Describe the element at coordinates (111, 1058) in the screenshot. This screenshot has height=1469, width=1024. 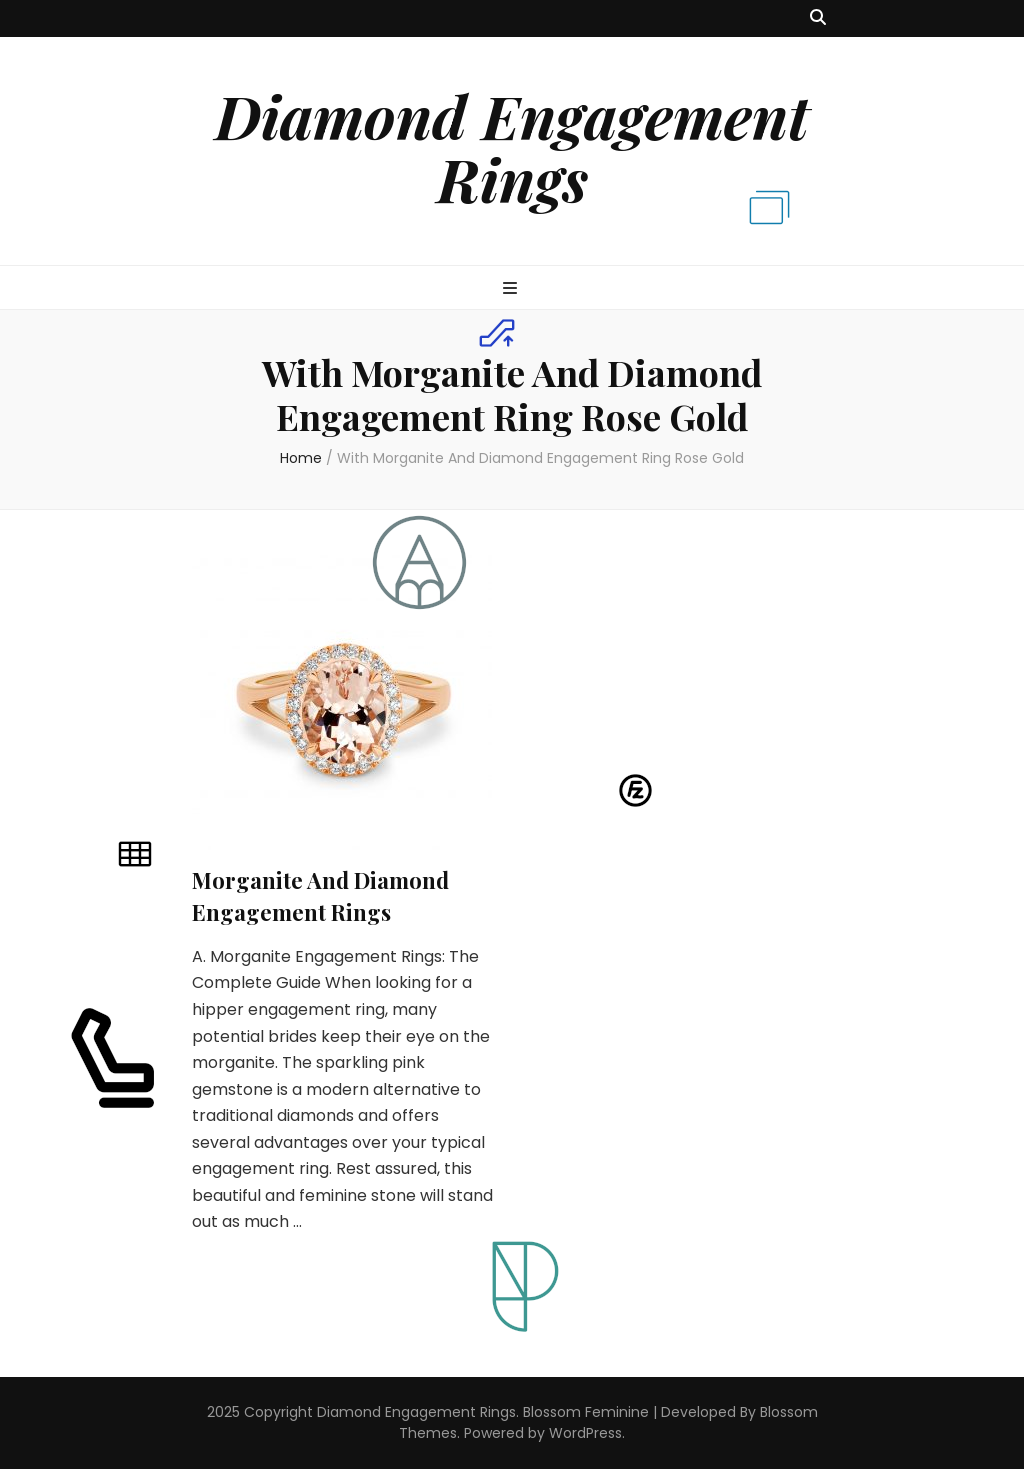
I see `select or reserve a seat` at that location.